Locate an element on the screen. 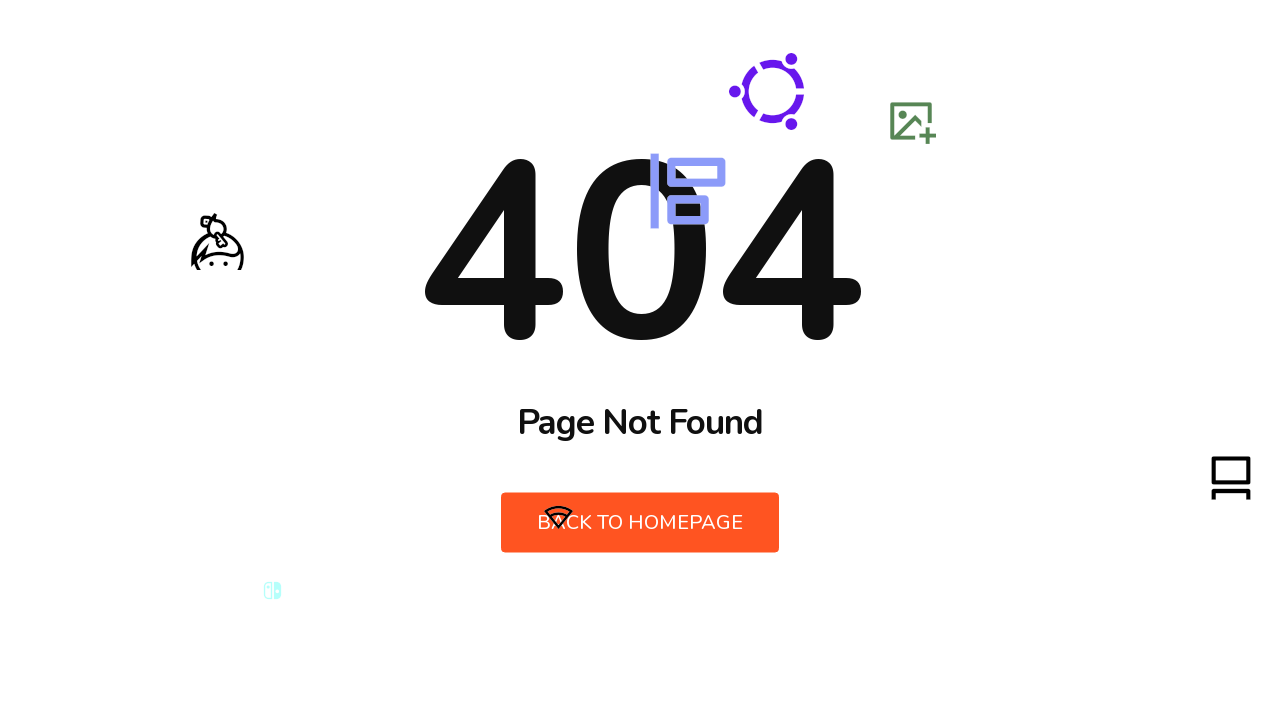 This screenshot has width=1280, height=720. open keybase app is located at coordinates (217, 241).